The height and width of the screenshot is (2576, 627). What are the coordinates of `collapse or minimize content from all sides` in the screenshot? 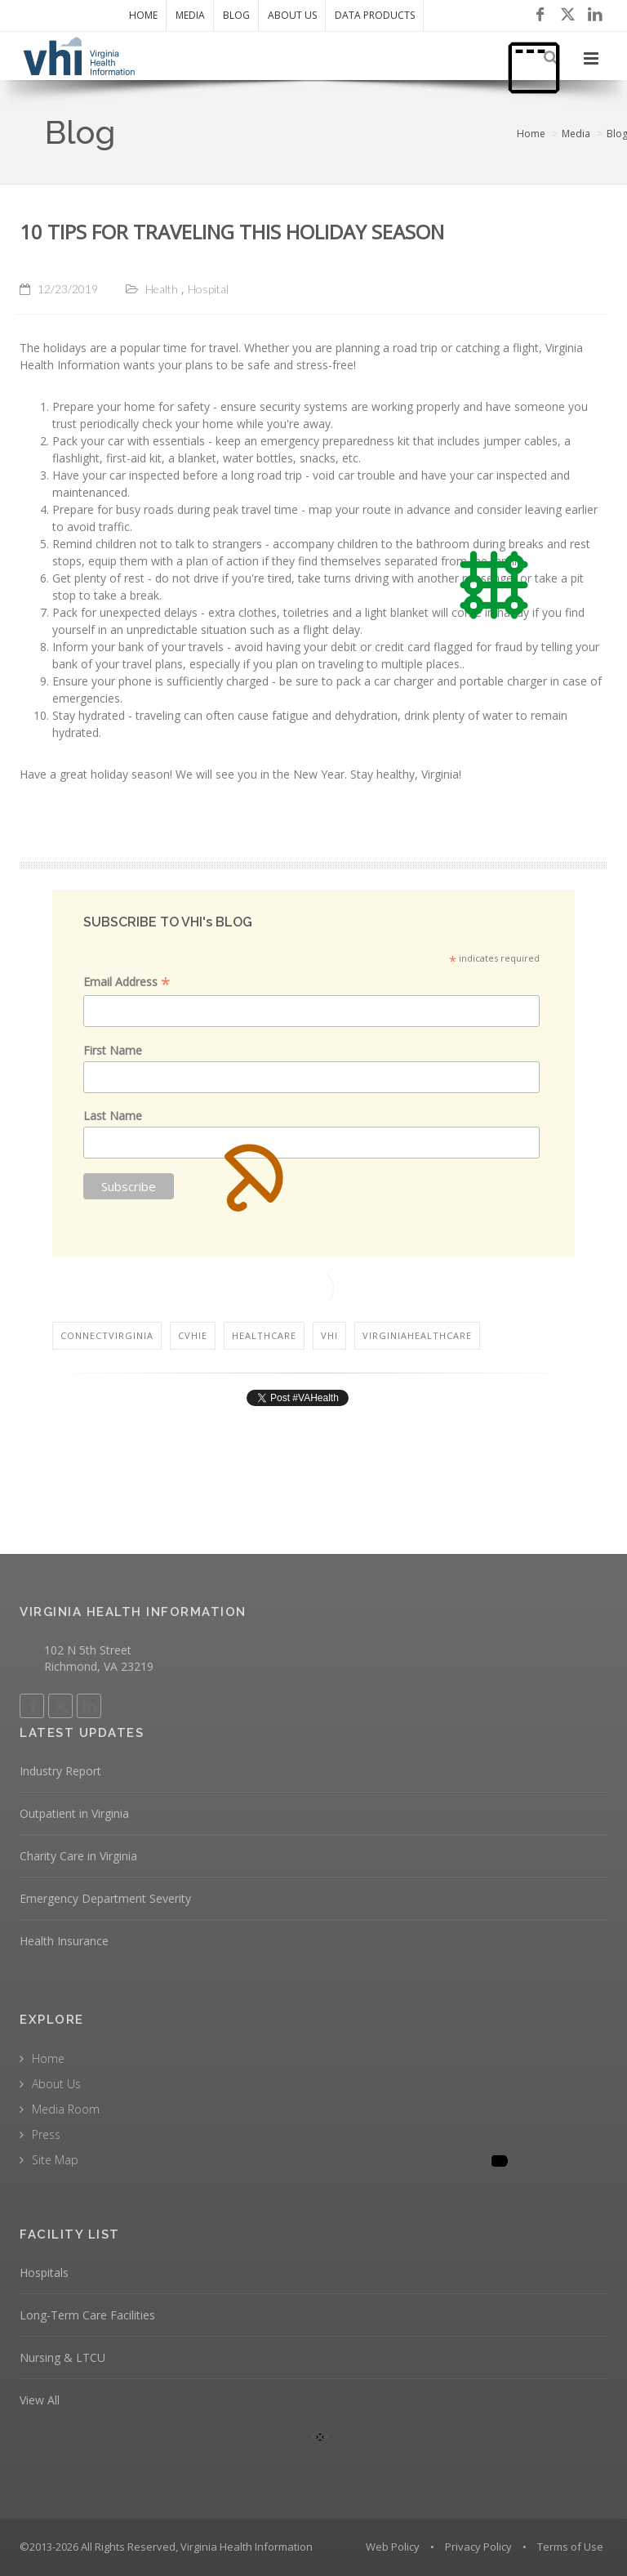 It's located at (320, 2437).